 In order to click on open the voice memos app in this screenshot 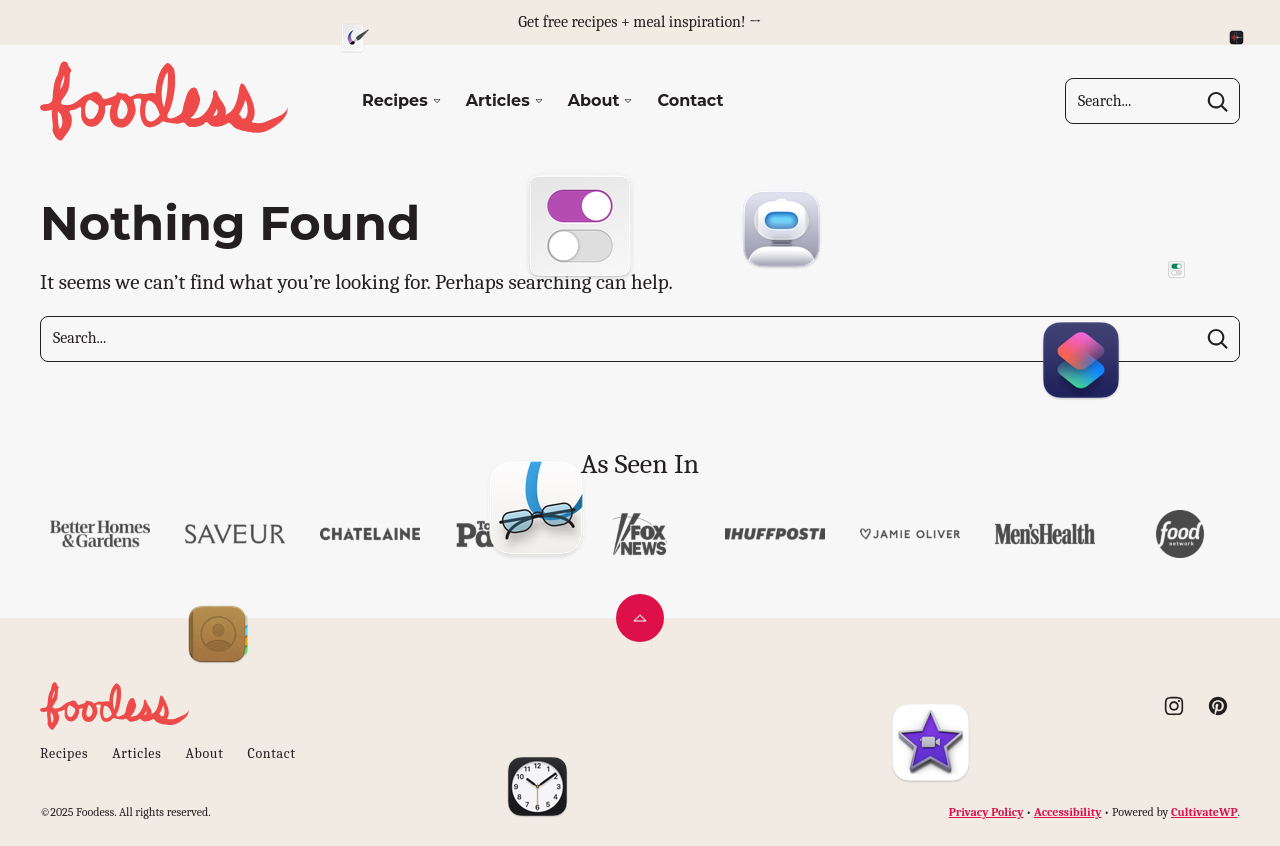, I will do `click(1236, 37)`.